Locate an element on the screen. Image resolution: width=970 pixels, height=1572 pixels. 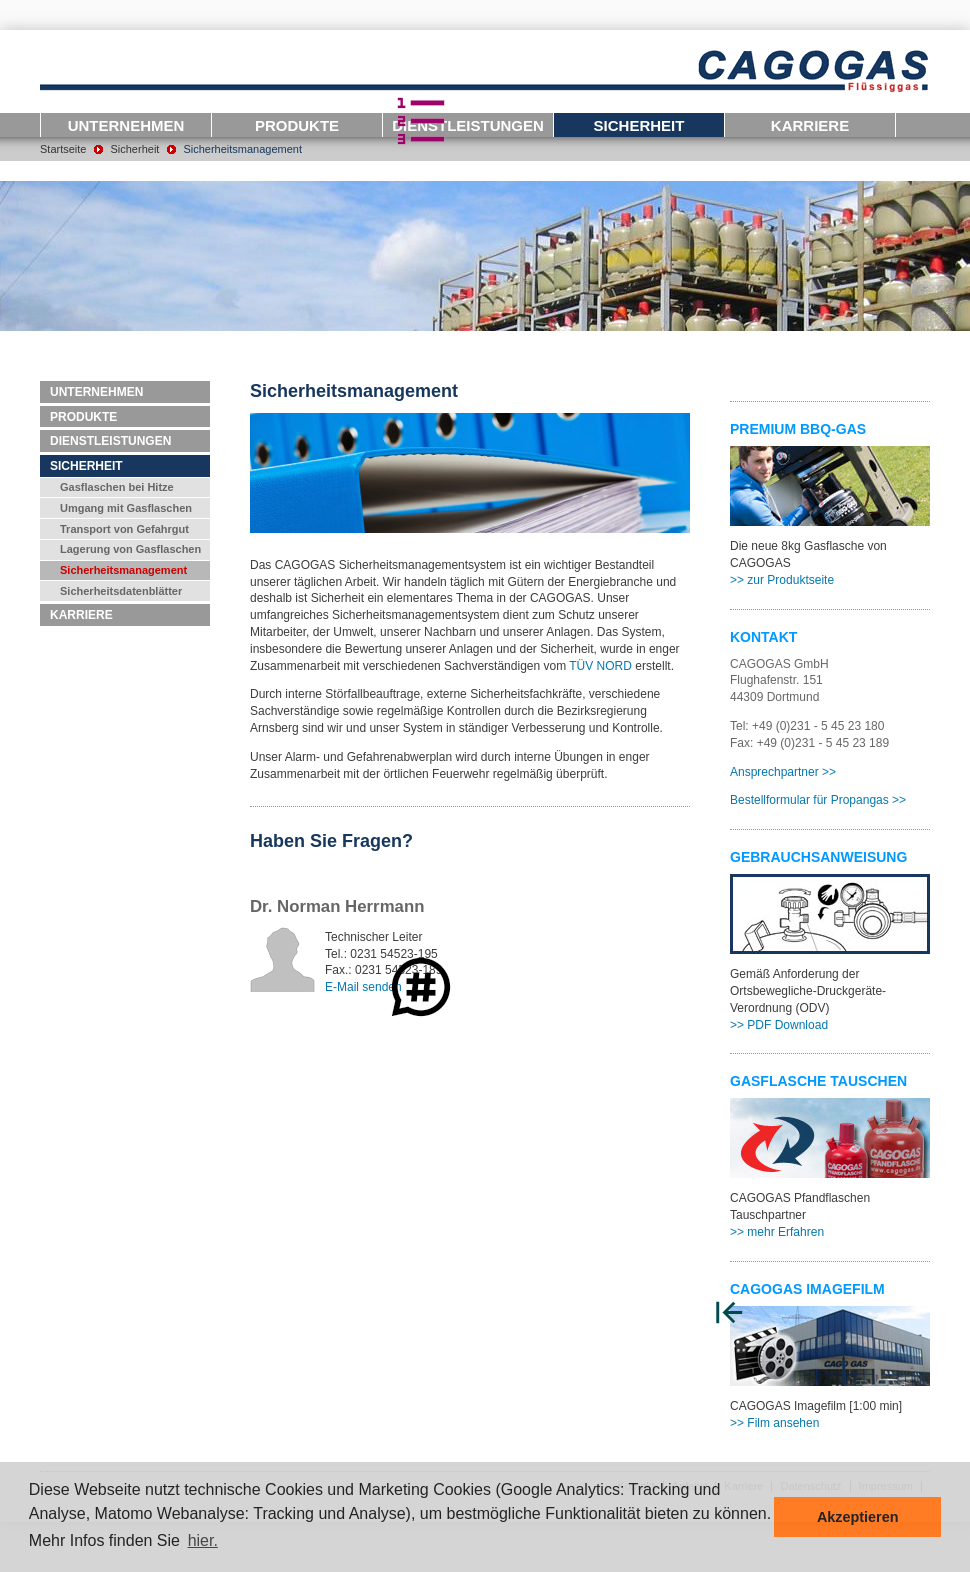
collapse panel to the left is located at coordinates (728, 1312).